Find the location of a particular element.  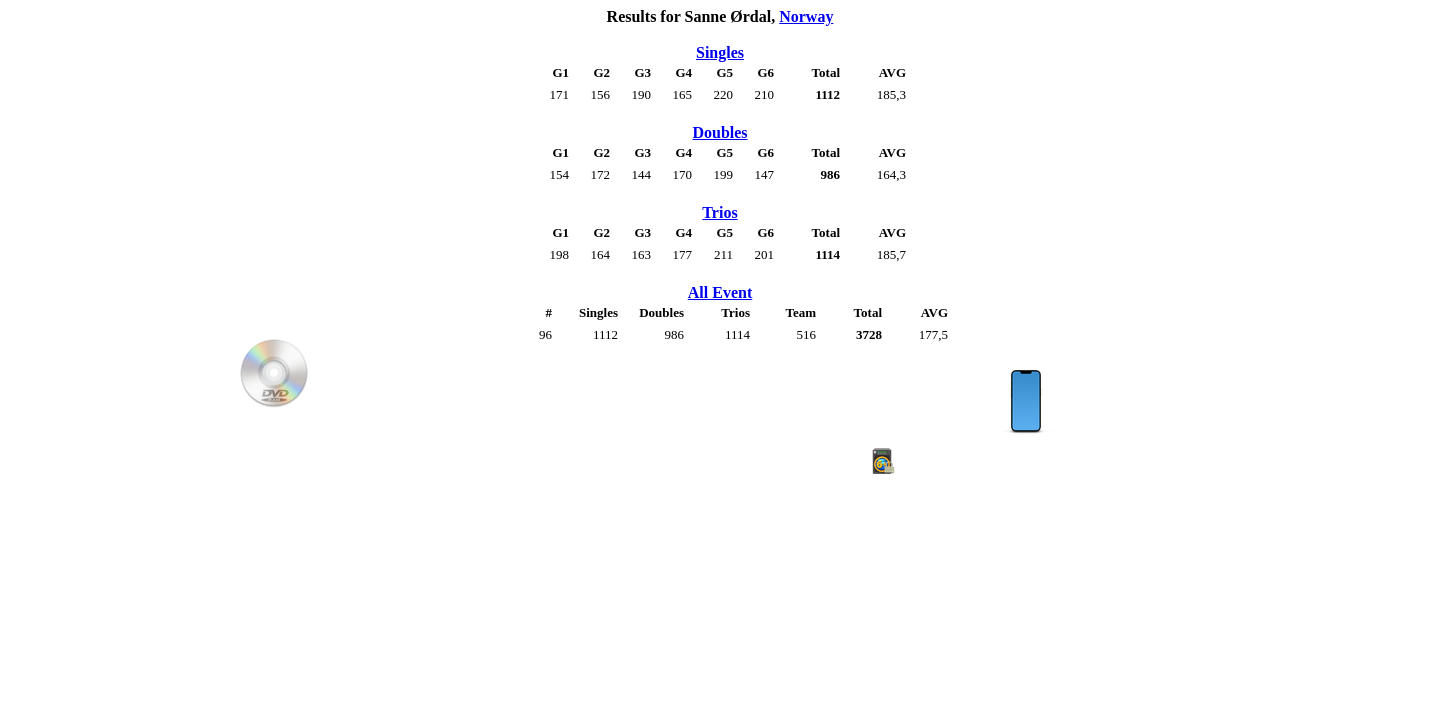

locked RAID 6+ storage array is located at coordinates (882, 461).